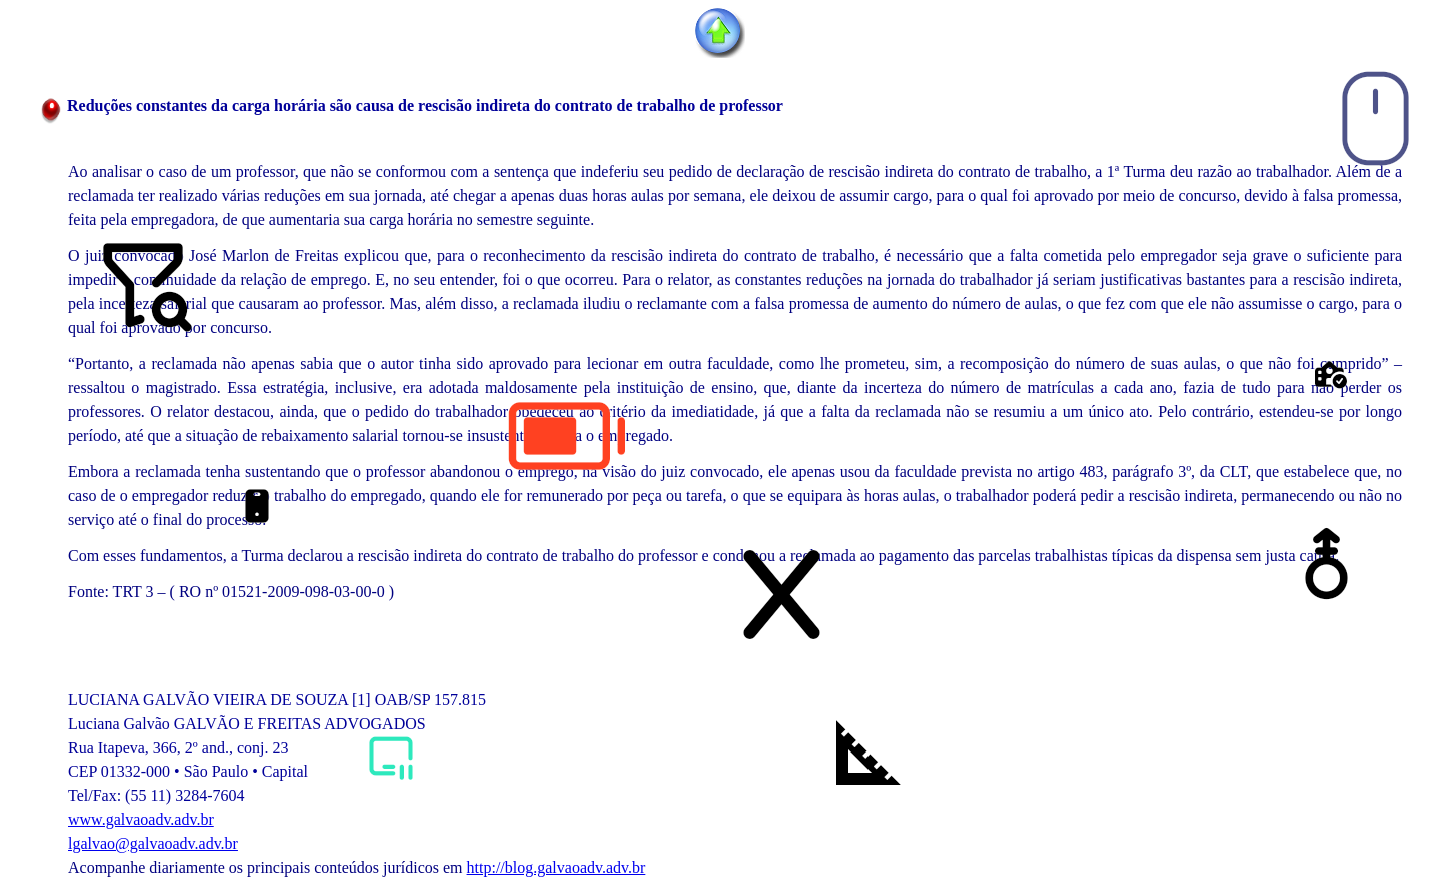 Image resolution: width=1440 pixels, height=892 pixels. Describe the element at coordinates (565, 436) in the screenshot. I see `indicates battery is at high charge level` at that location.